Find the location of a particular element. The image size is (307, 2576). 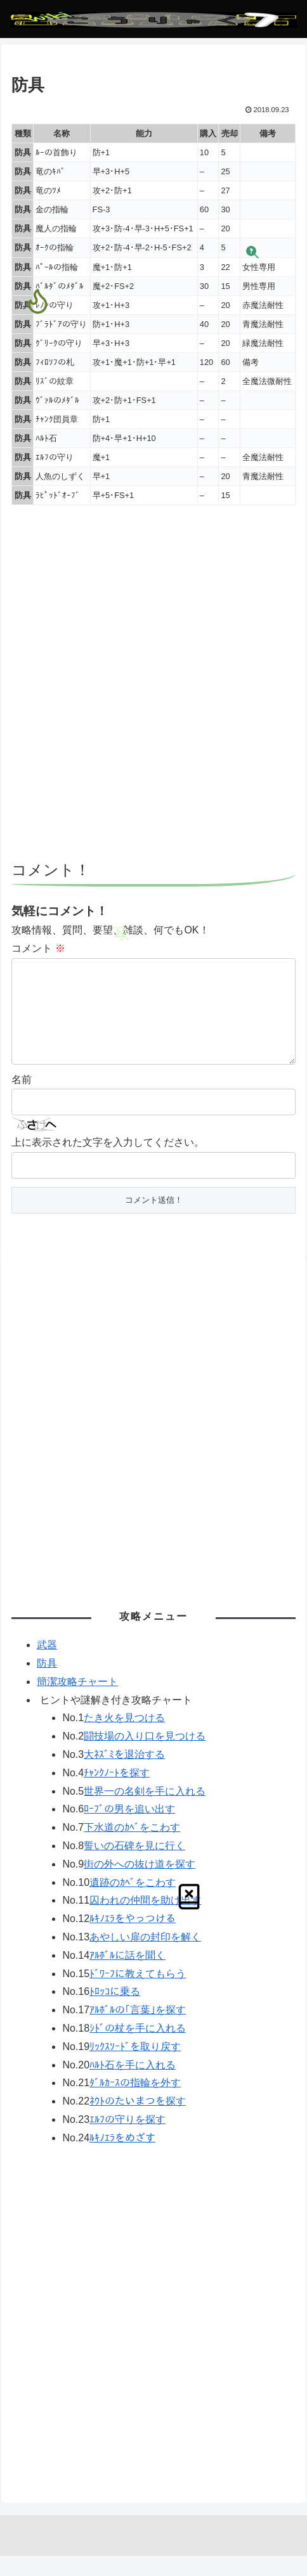

remove a book from your library is located at coordinates (189, 1897).